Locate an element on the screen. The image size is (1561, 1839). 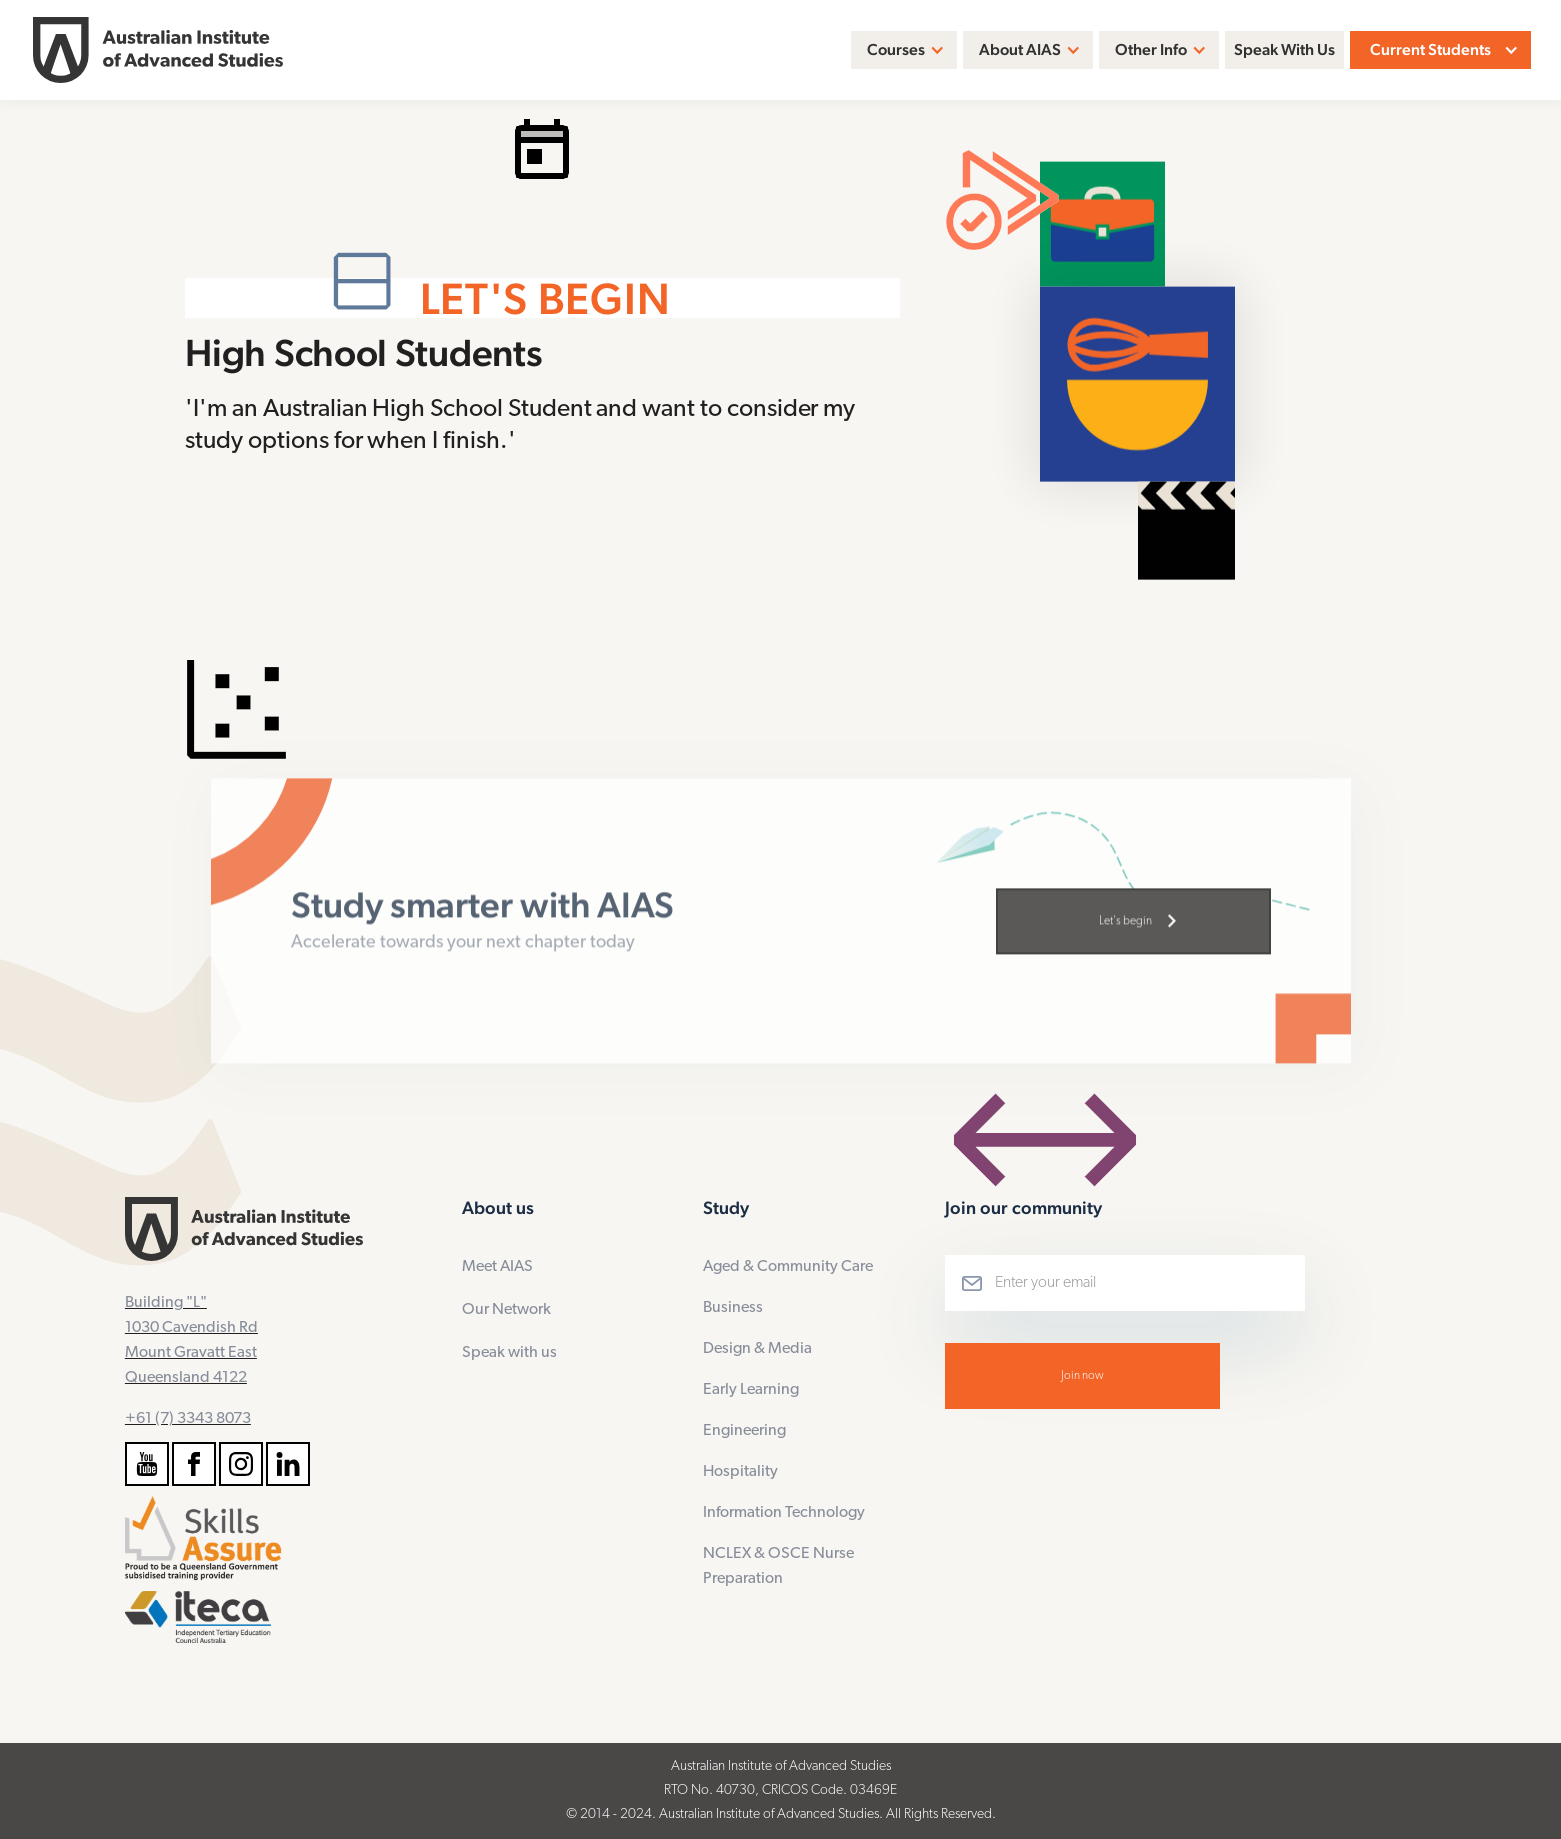
view scatter plot visualization is located at coordinates (236, 716).